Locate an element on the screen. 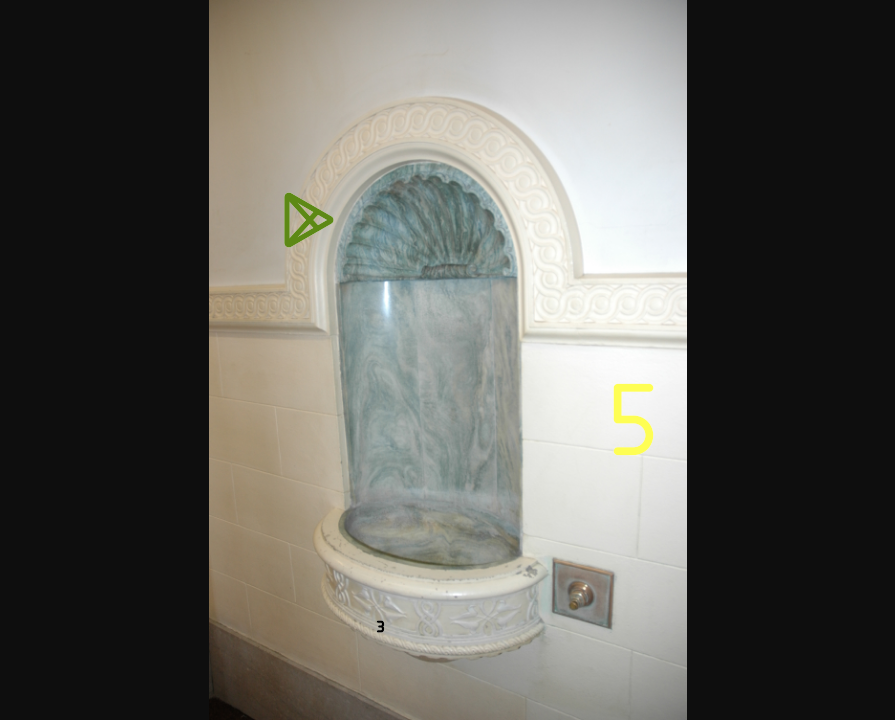 This screenshot has height=720, width=895. open google play store is located at coordinates (309, 220).